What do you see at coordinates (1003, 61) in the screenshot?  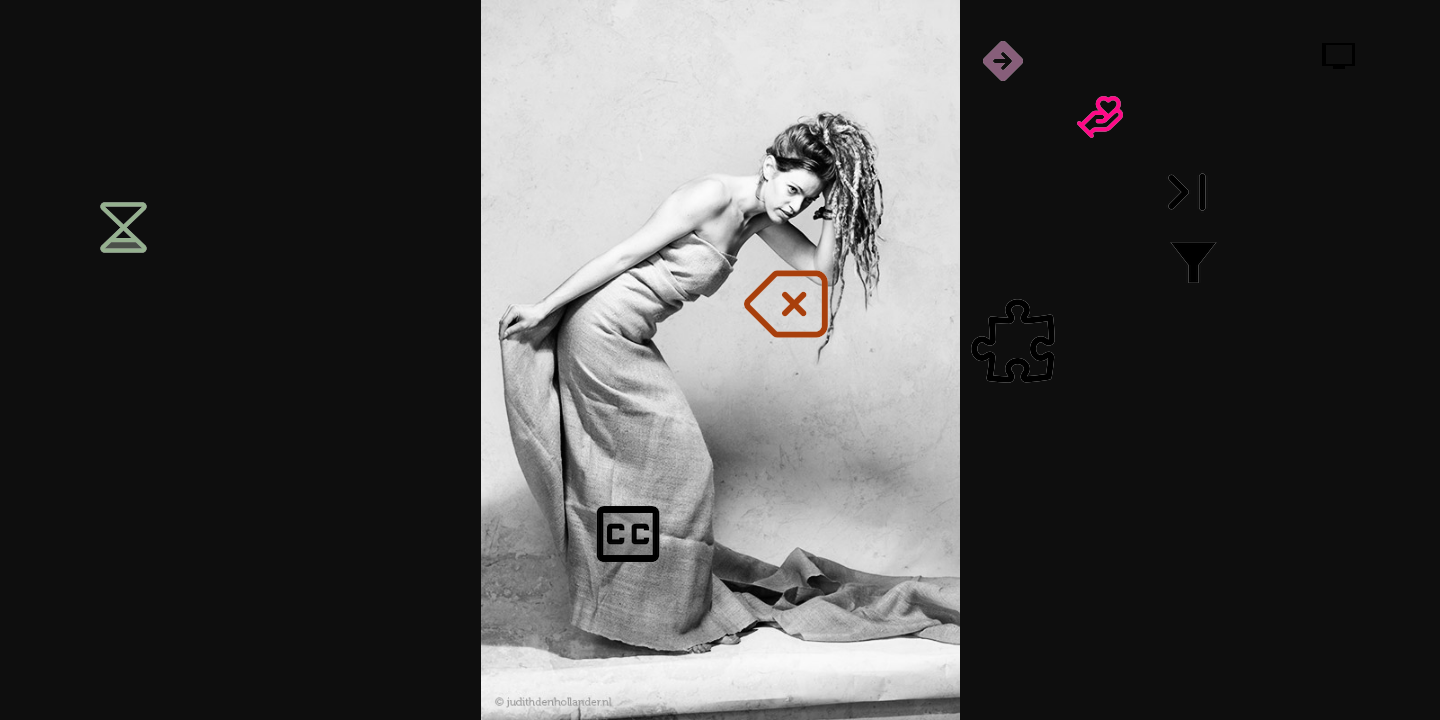 I see `navigate to next step or section` at bounding box center [1003, 61].